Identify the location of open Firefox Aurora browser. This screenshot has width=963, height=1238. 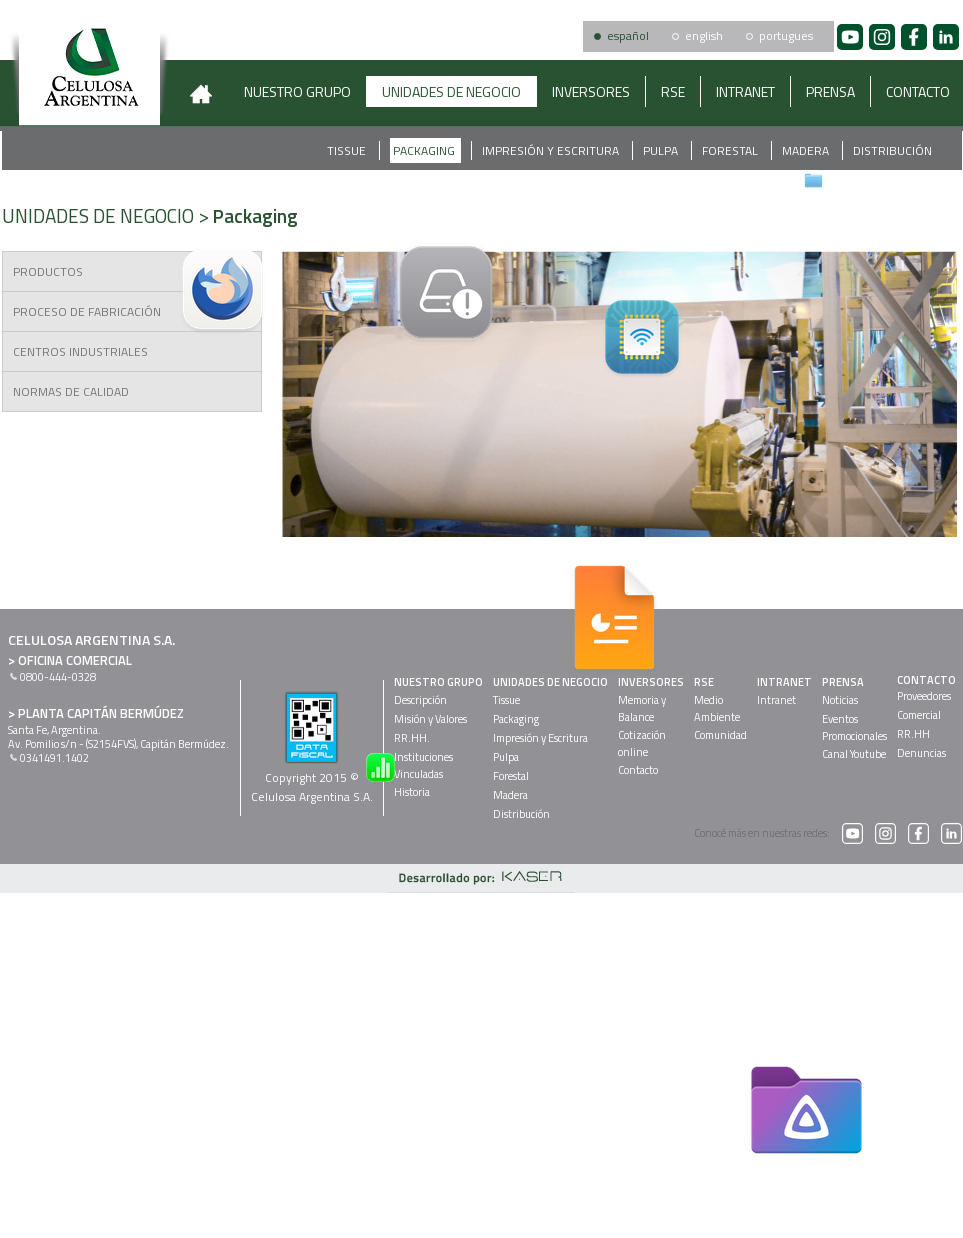
(222, 289).